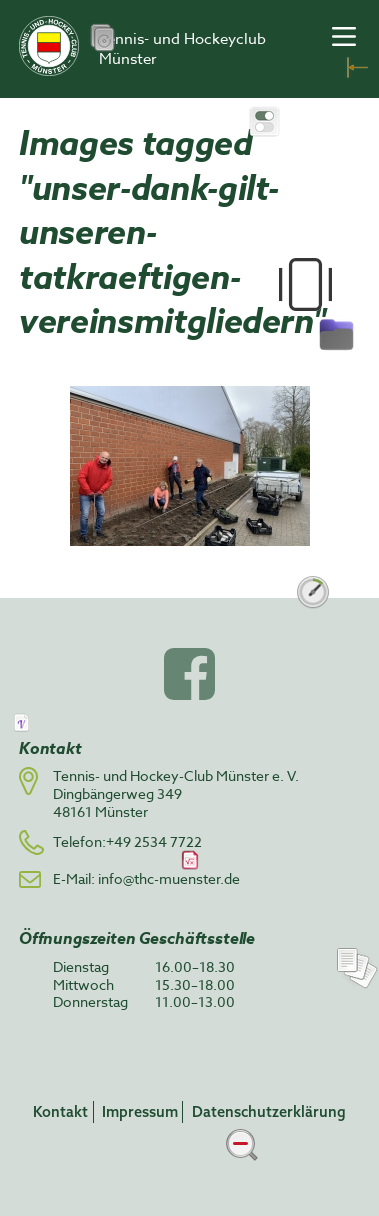 This screenshot has width=379, height=1216. What do you see at coordinates (242, 1145) in the screenshot?
I see `zoom out of the current view` at bounding box center [242, 1145].